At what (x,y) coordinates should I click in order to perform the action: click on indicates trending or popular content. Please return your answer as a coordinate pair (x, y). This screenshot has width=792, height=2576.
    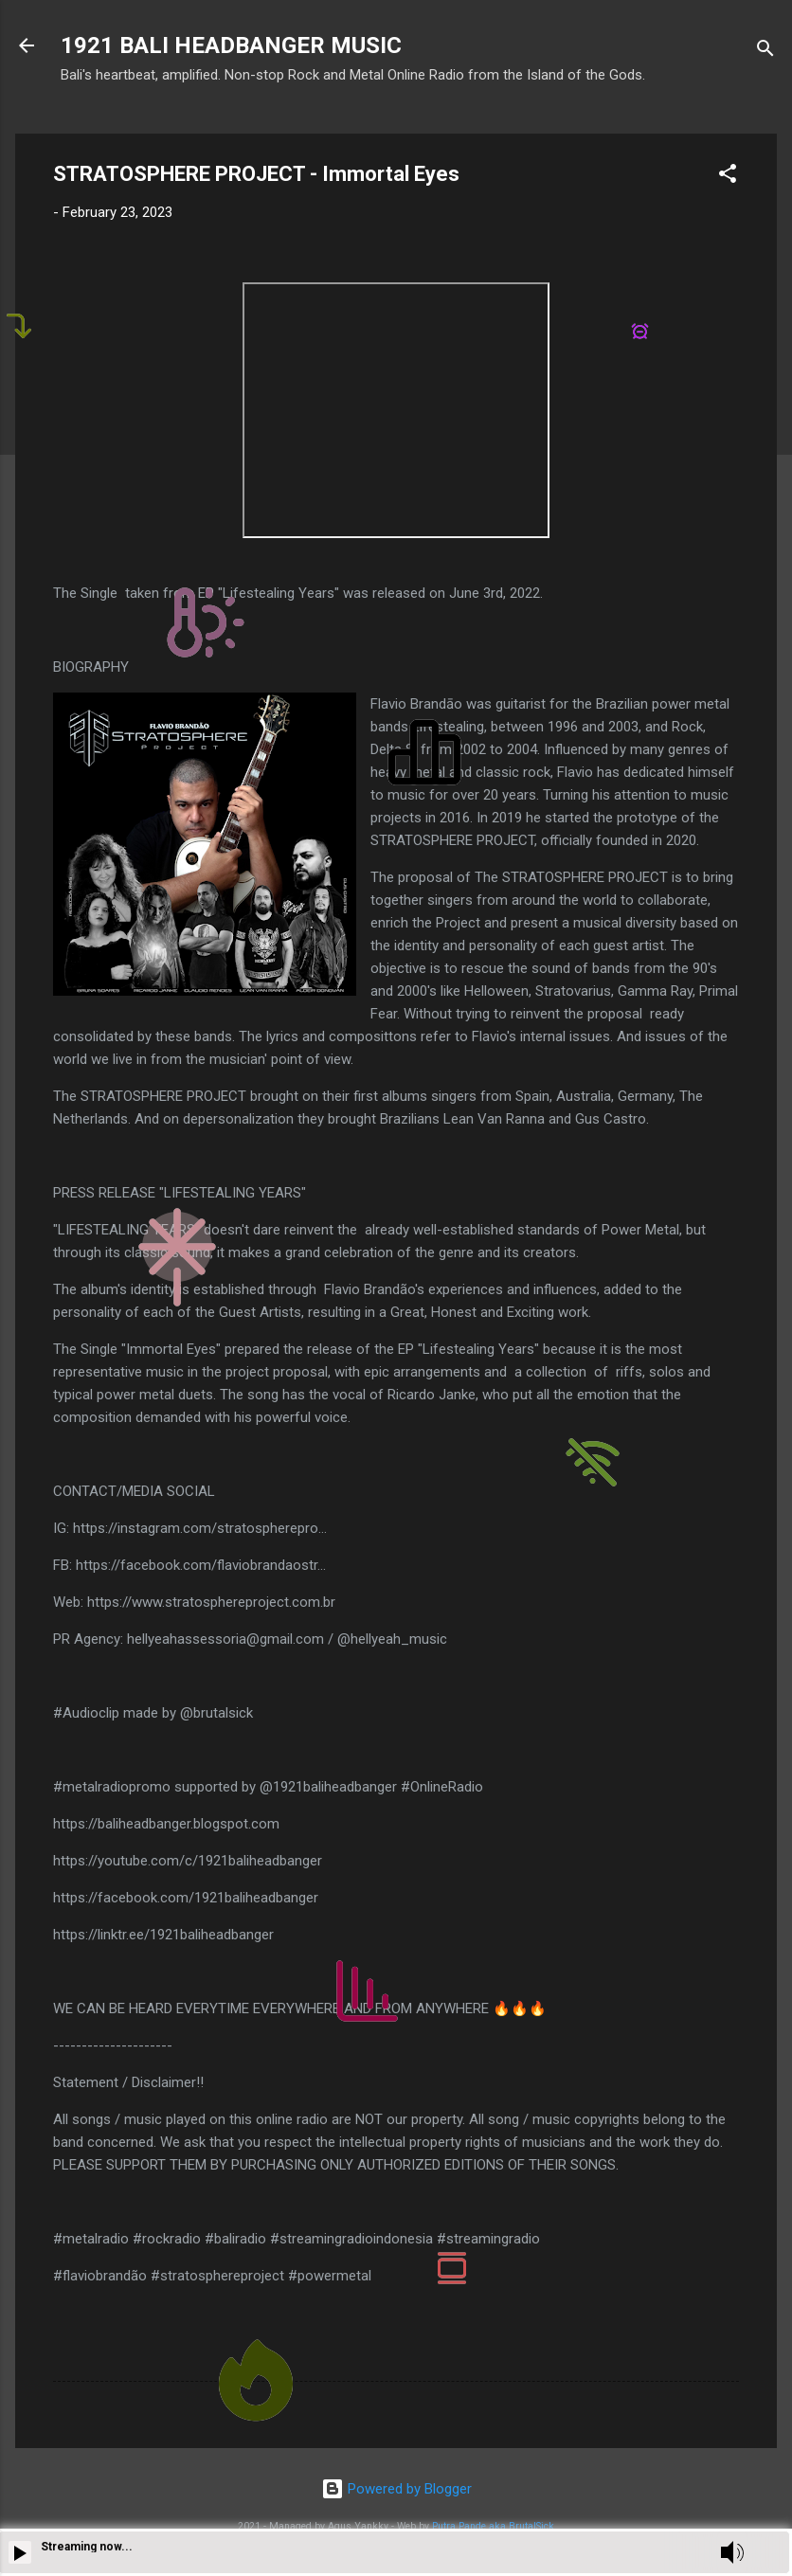
    Looking at the image, I should click on (256, 2381).